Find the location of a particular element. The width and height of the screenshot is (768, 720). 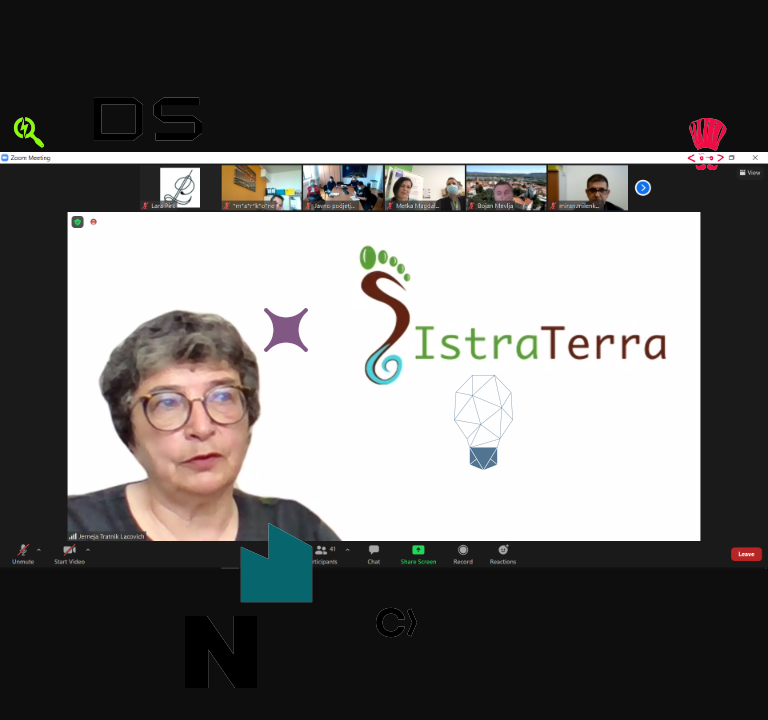

nextra documentation framework logo is located at coordinates (286, 330).